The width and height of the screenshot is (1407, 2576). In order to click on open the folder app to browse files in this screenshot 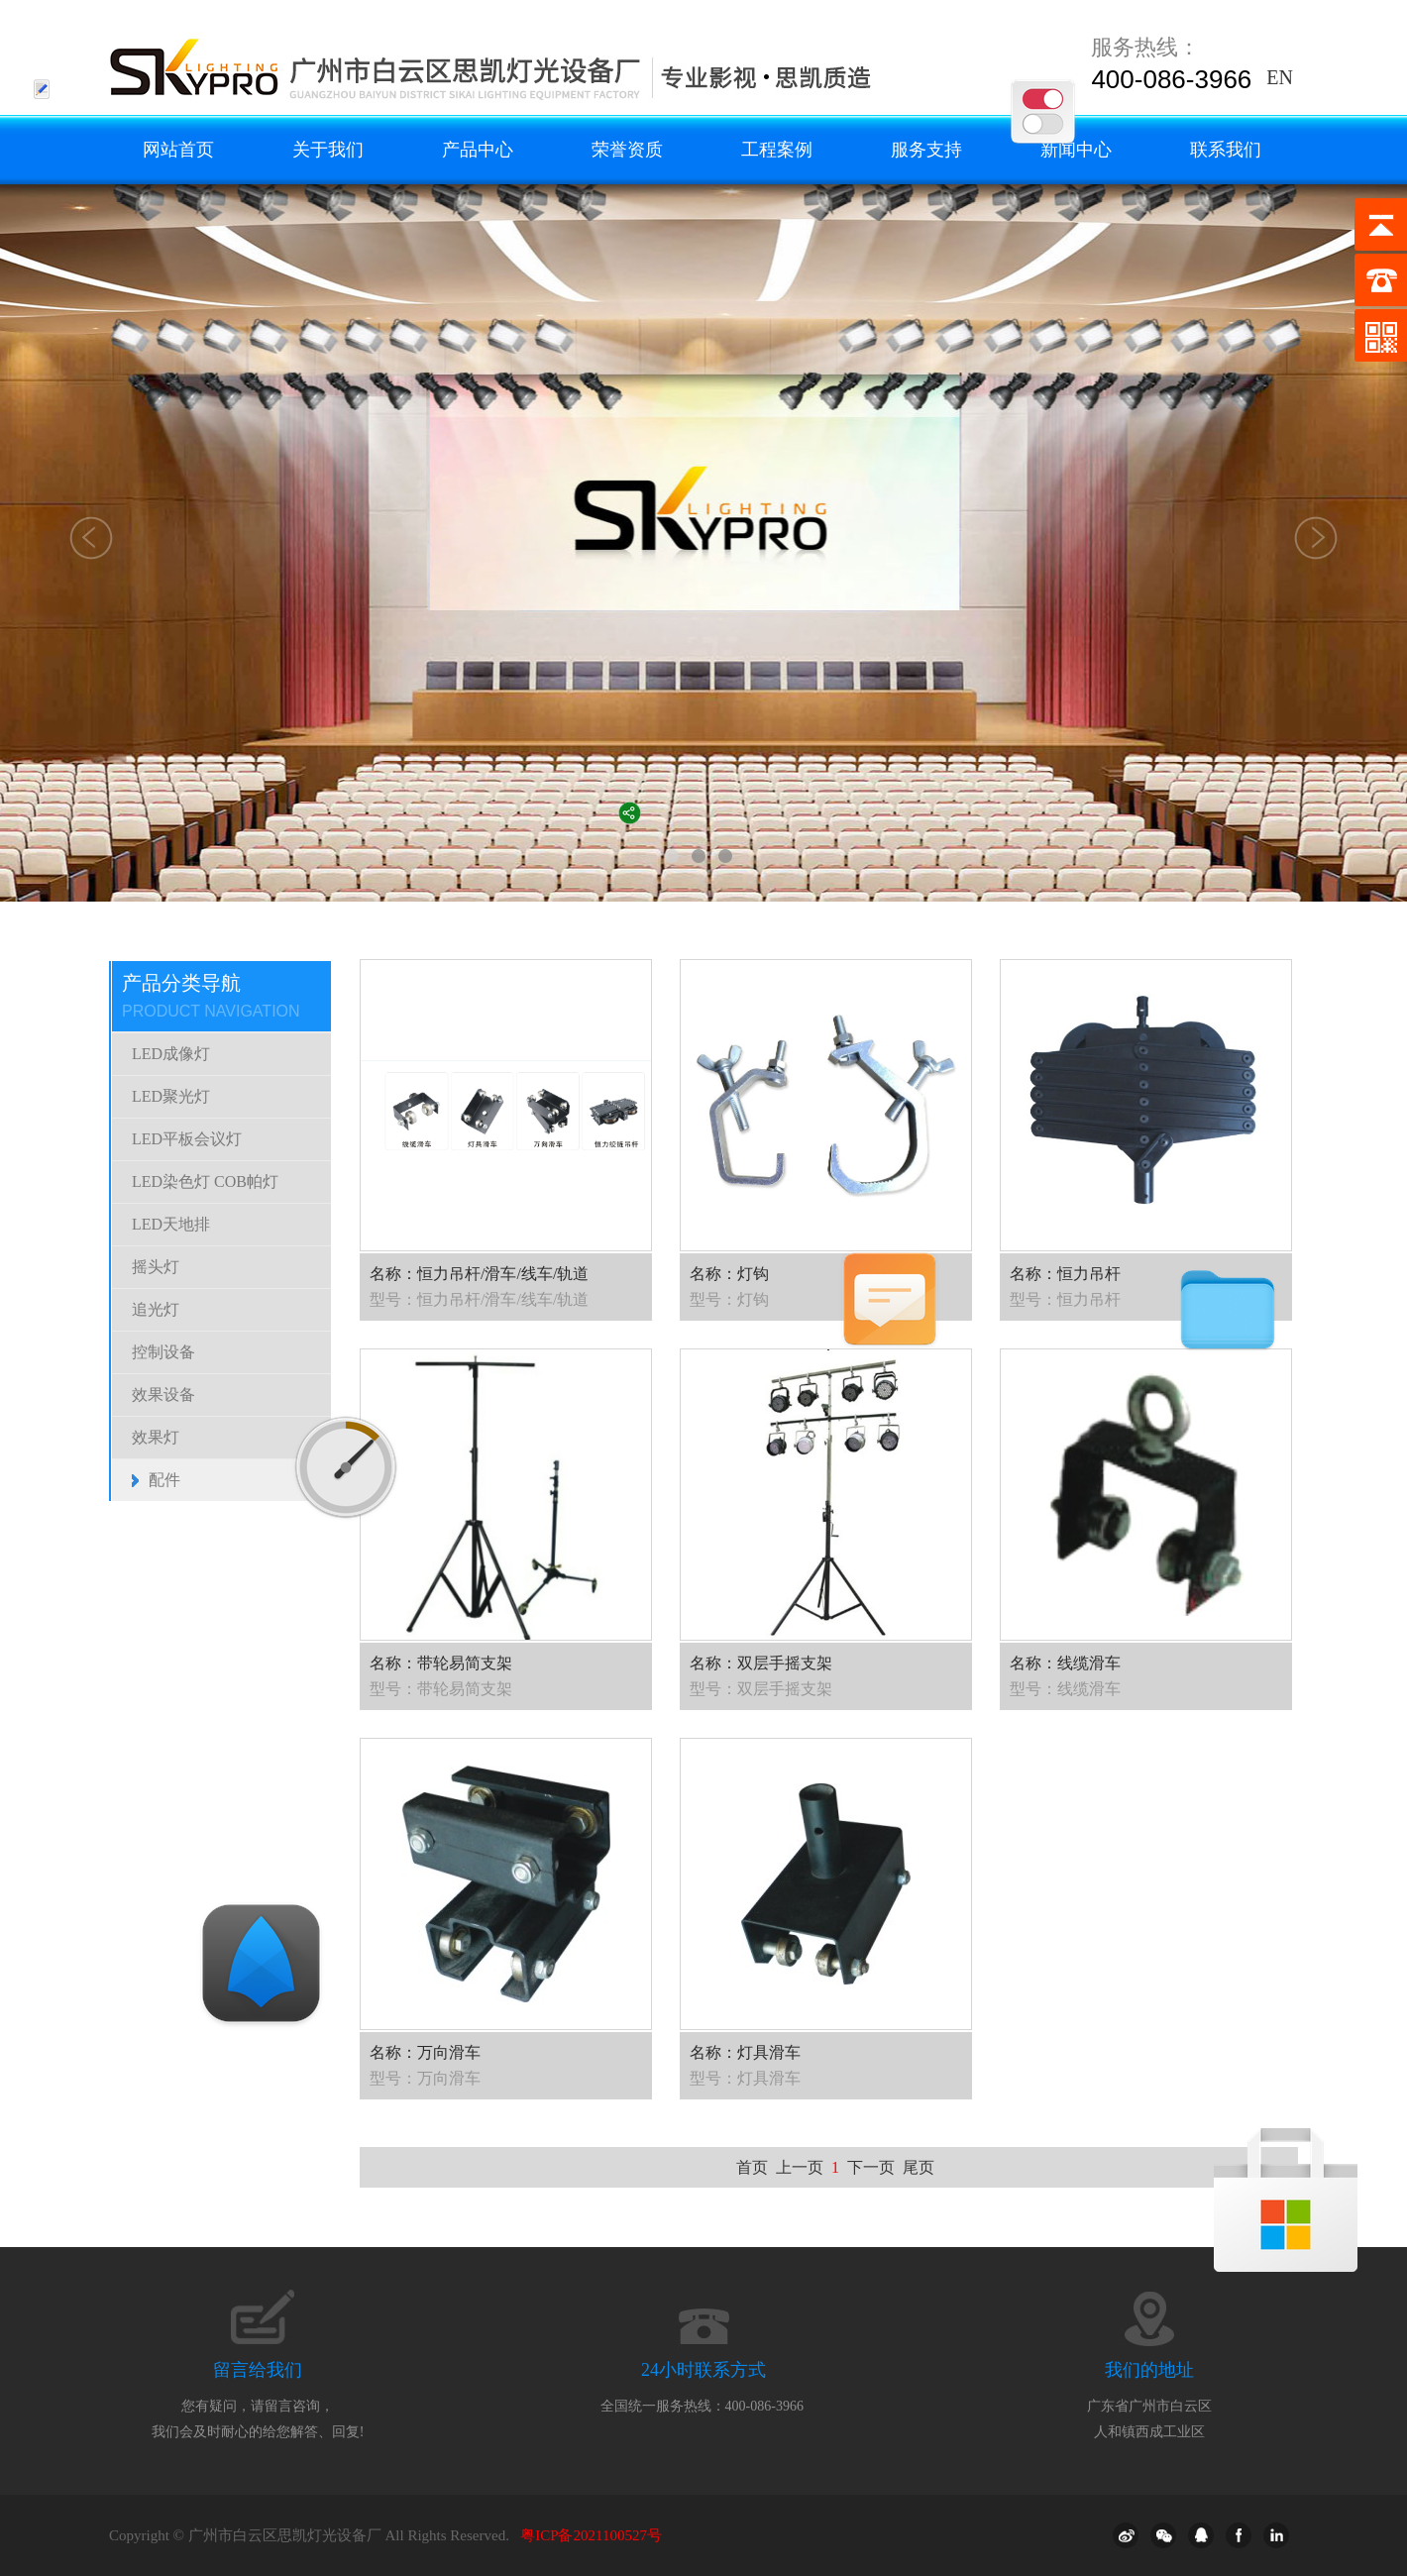, I will do `click(1228, 1309)`.